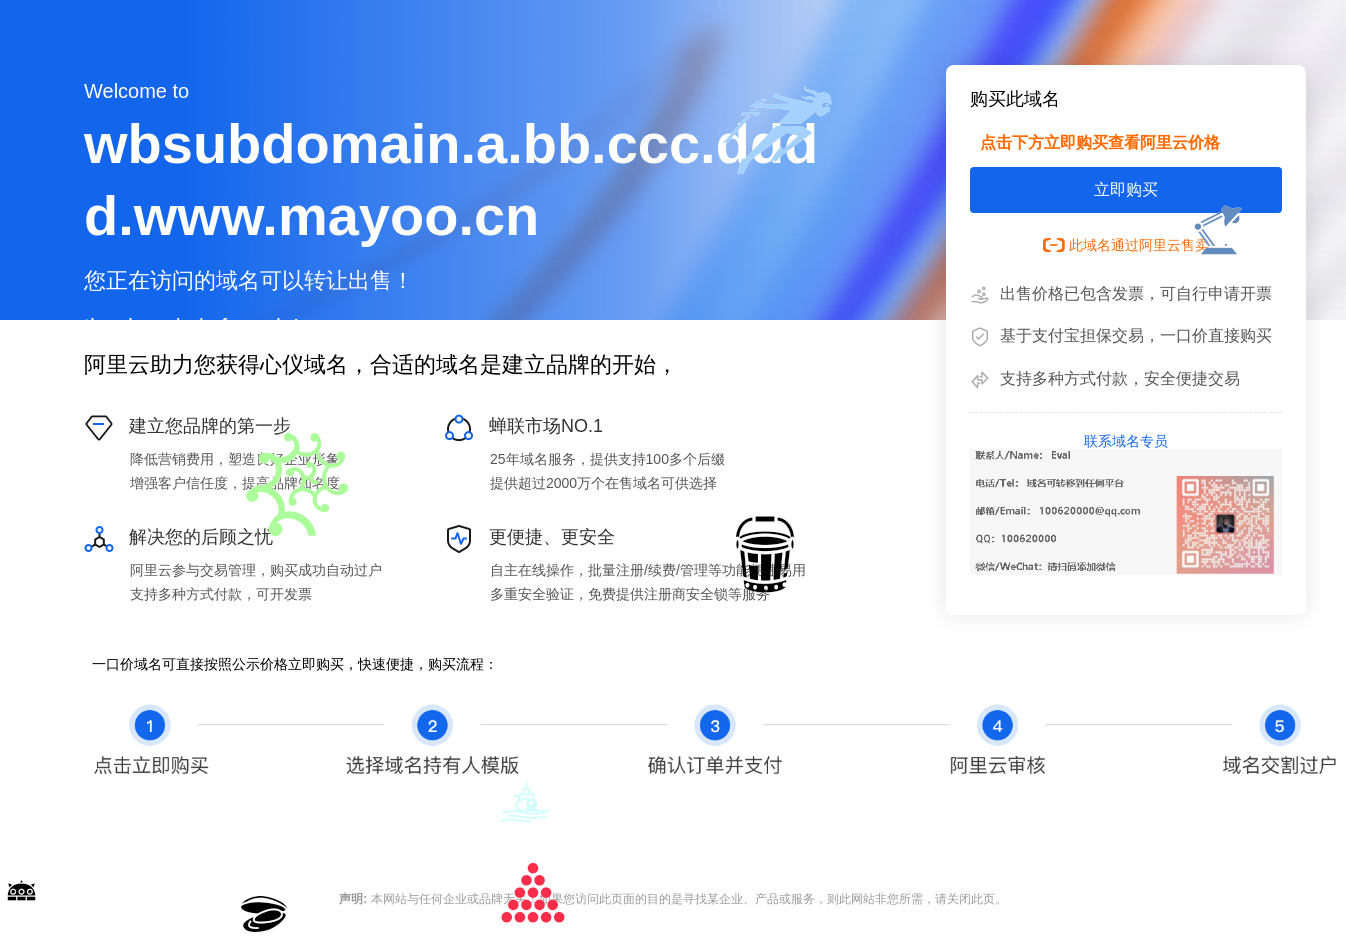  Describe the element at coordinates (21, 891) in the screenshot. I see `select gaul or celtic warrior class` at that location.